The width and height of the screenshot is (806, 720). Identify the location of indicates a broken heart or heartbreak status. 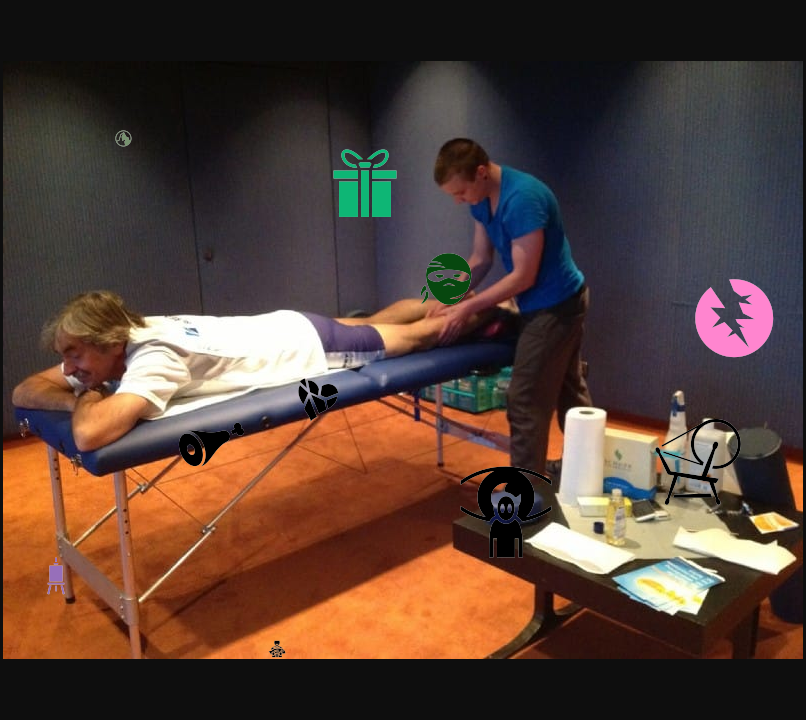
(318, 400).